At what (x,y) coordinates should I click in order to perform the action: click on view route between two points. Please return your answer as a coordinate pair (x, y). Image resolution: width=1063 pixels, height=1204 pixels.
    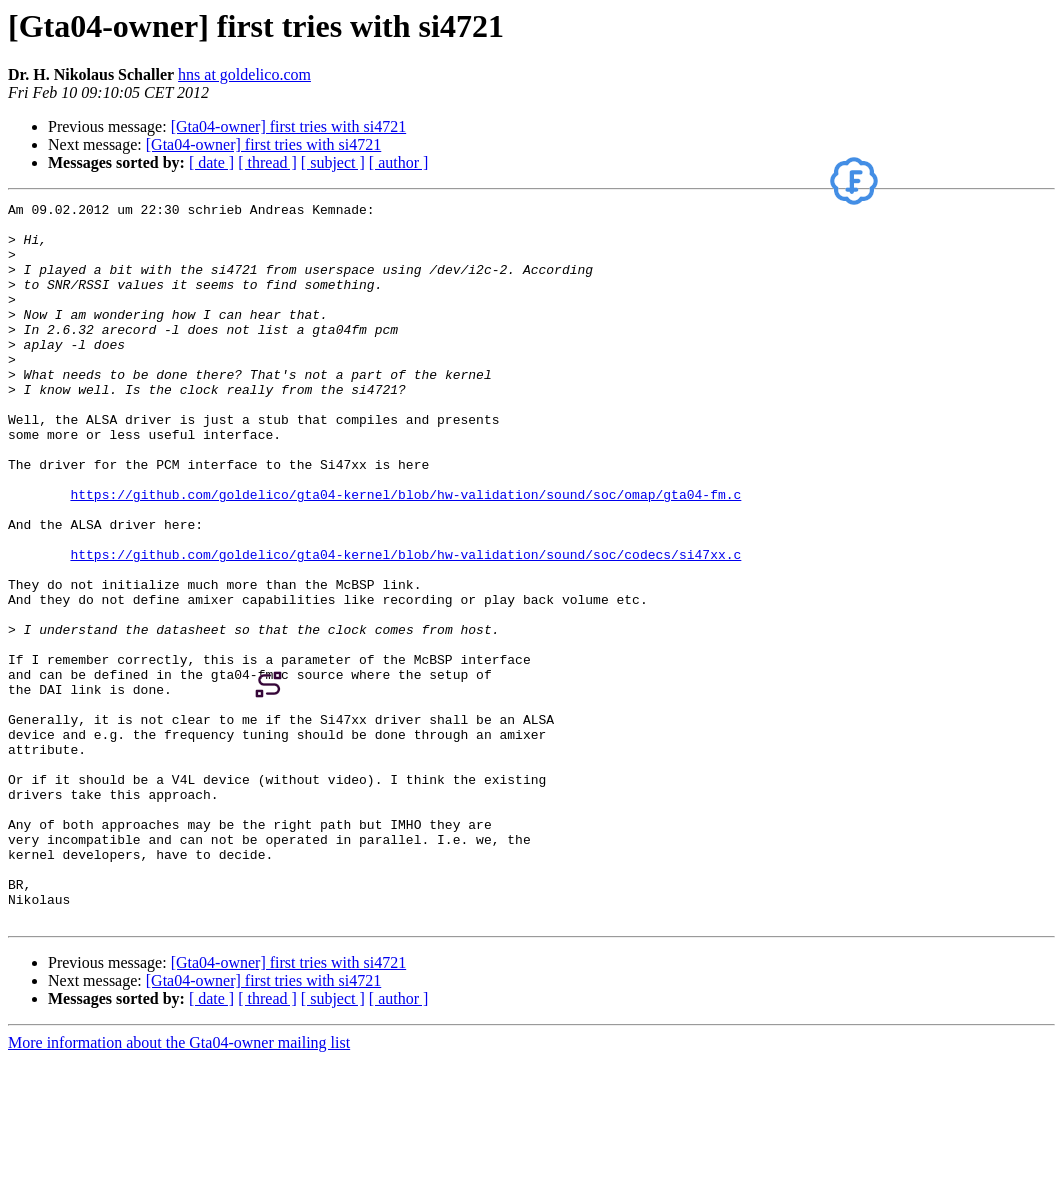
    Looking at the image, I should click on (268, 684).